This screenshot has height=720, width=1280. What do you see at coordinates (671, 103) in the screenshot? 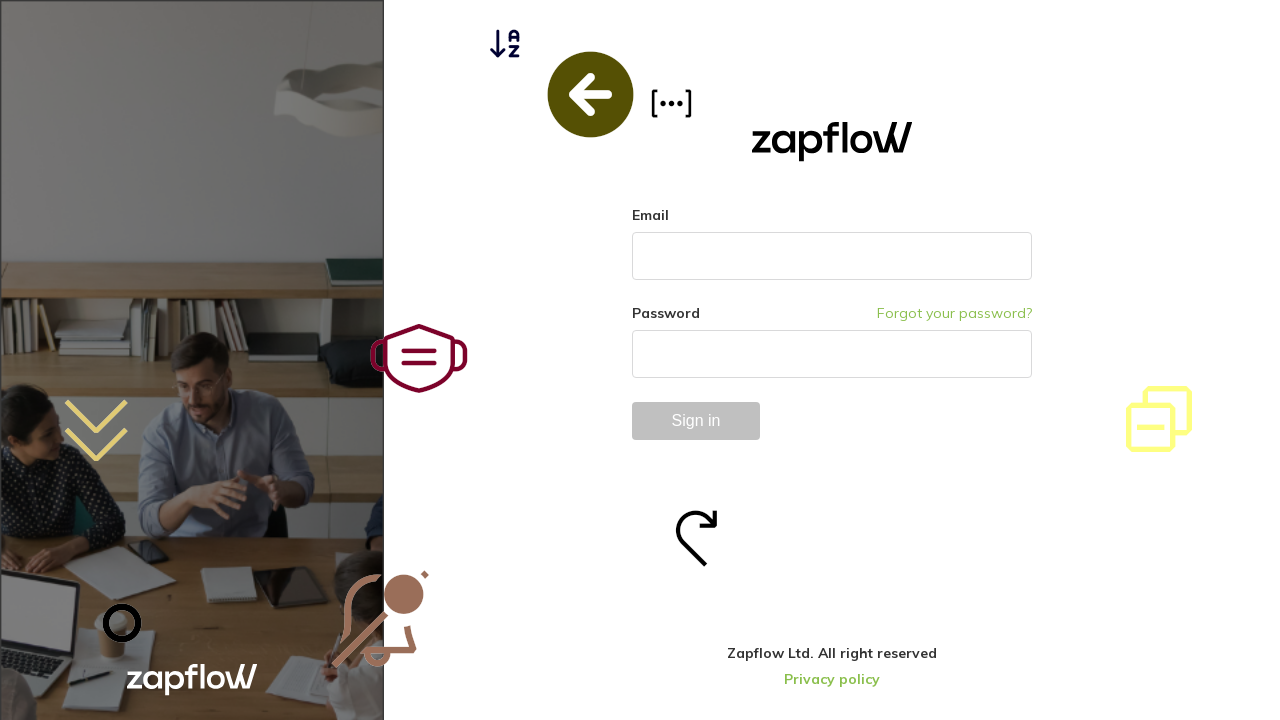
I see `wrap selected code with a snippet or block` at bounding box center [671, 103].